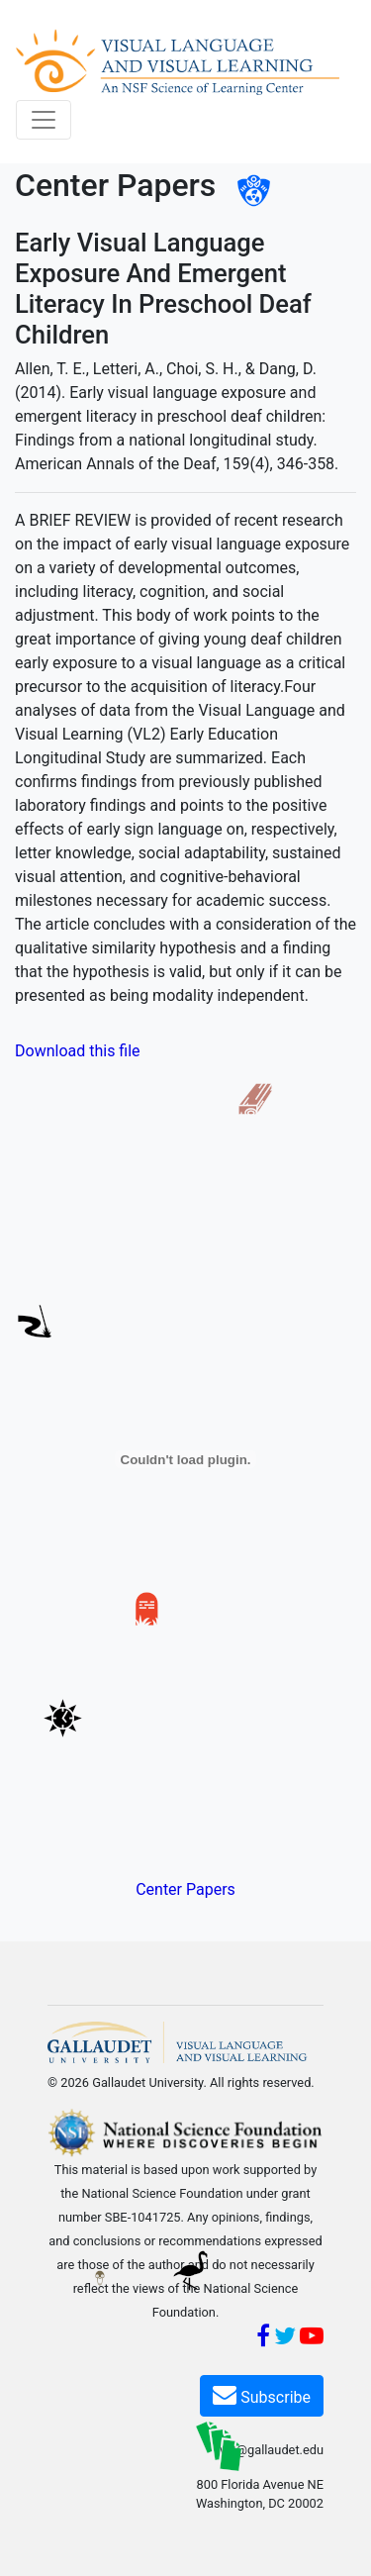  I want to click on indicates a deceased character or game over state, so click(146, 1609).